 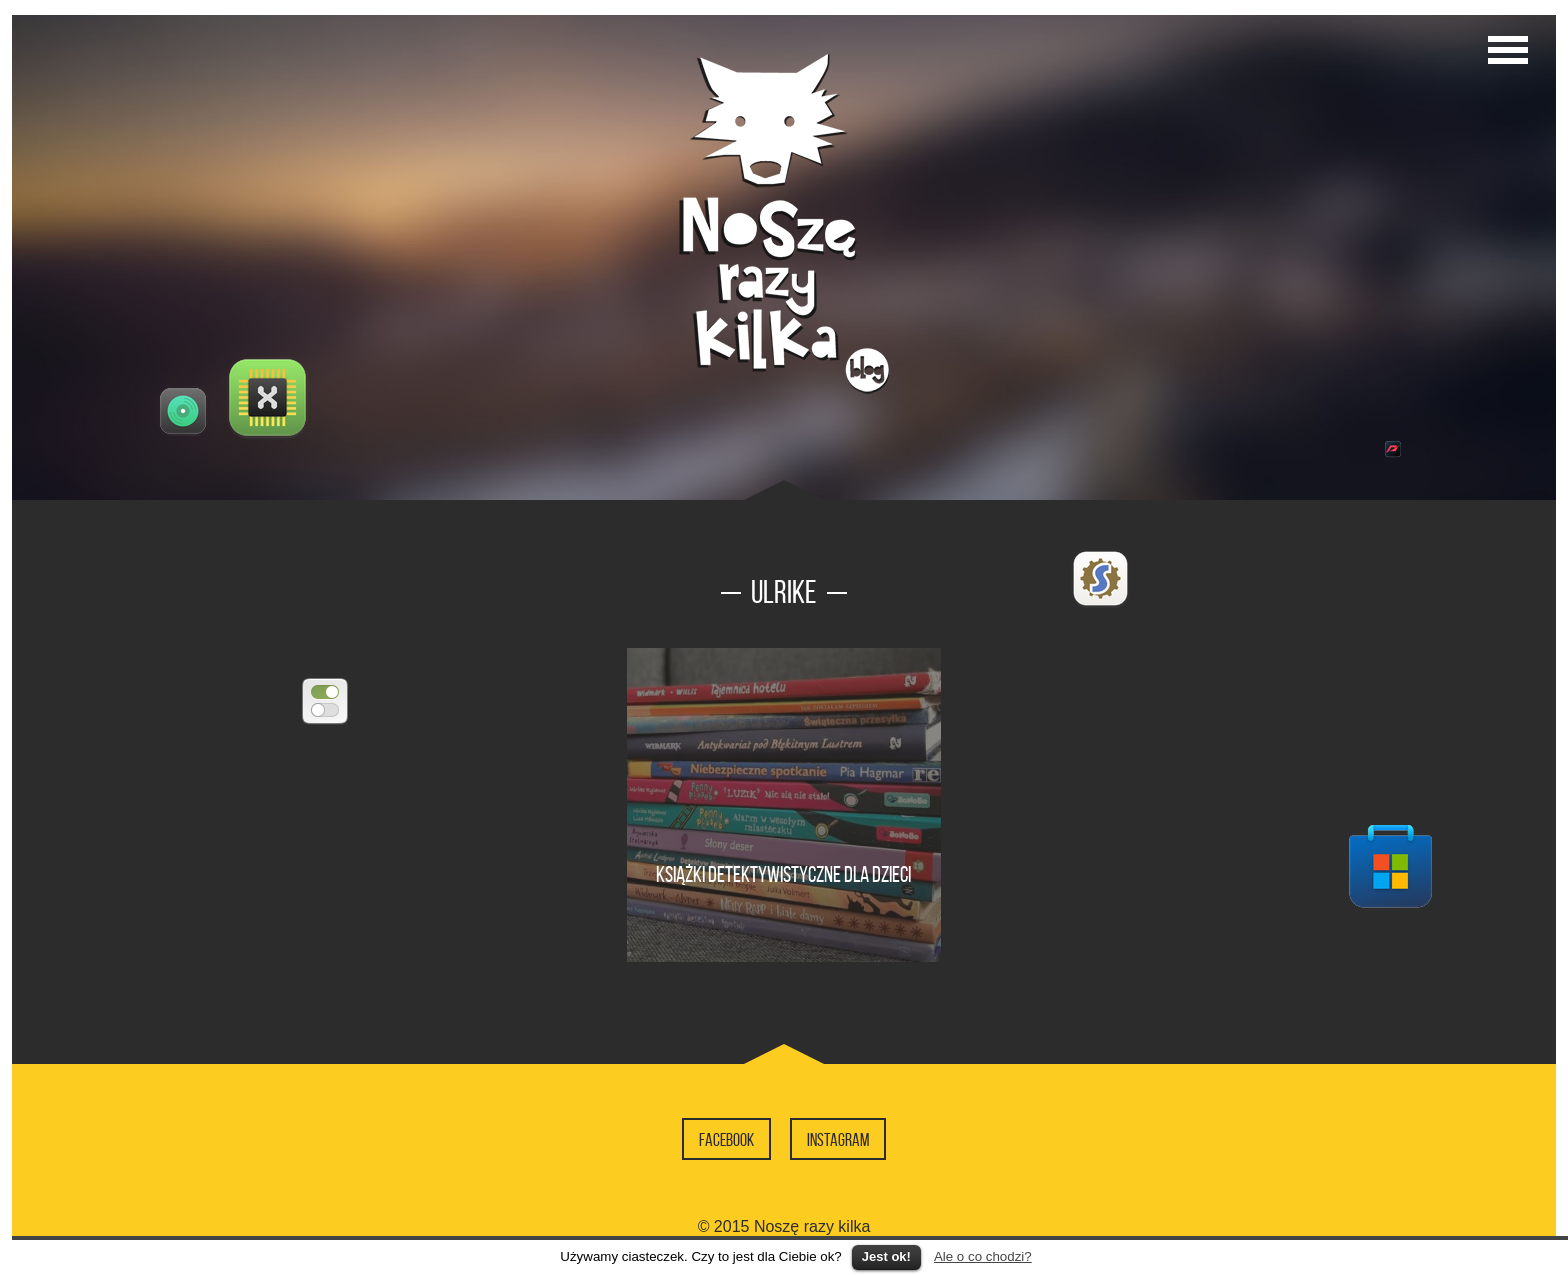 I want to click on launch need for speed payback, so click(x=1393, y=449).